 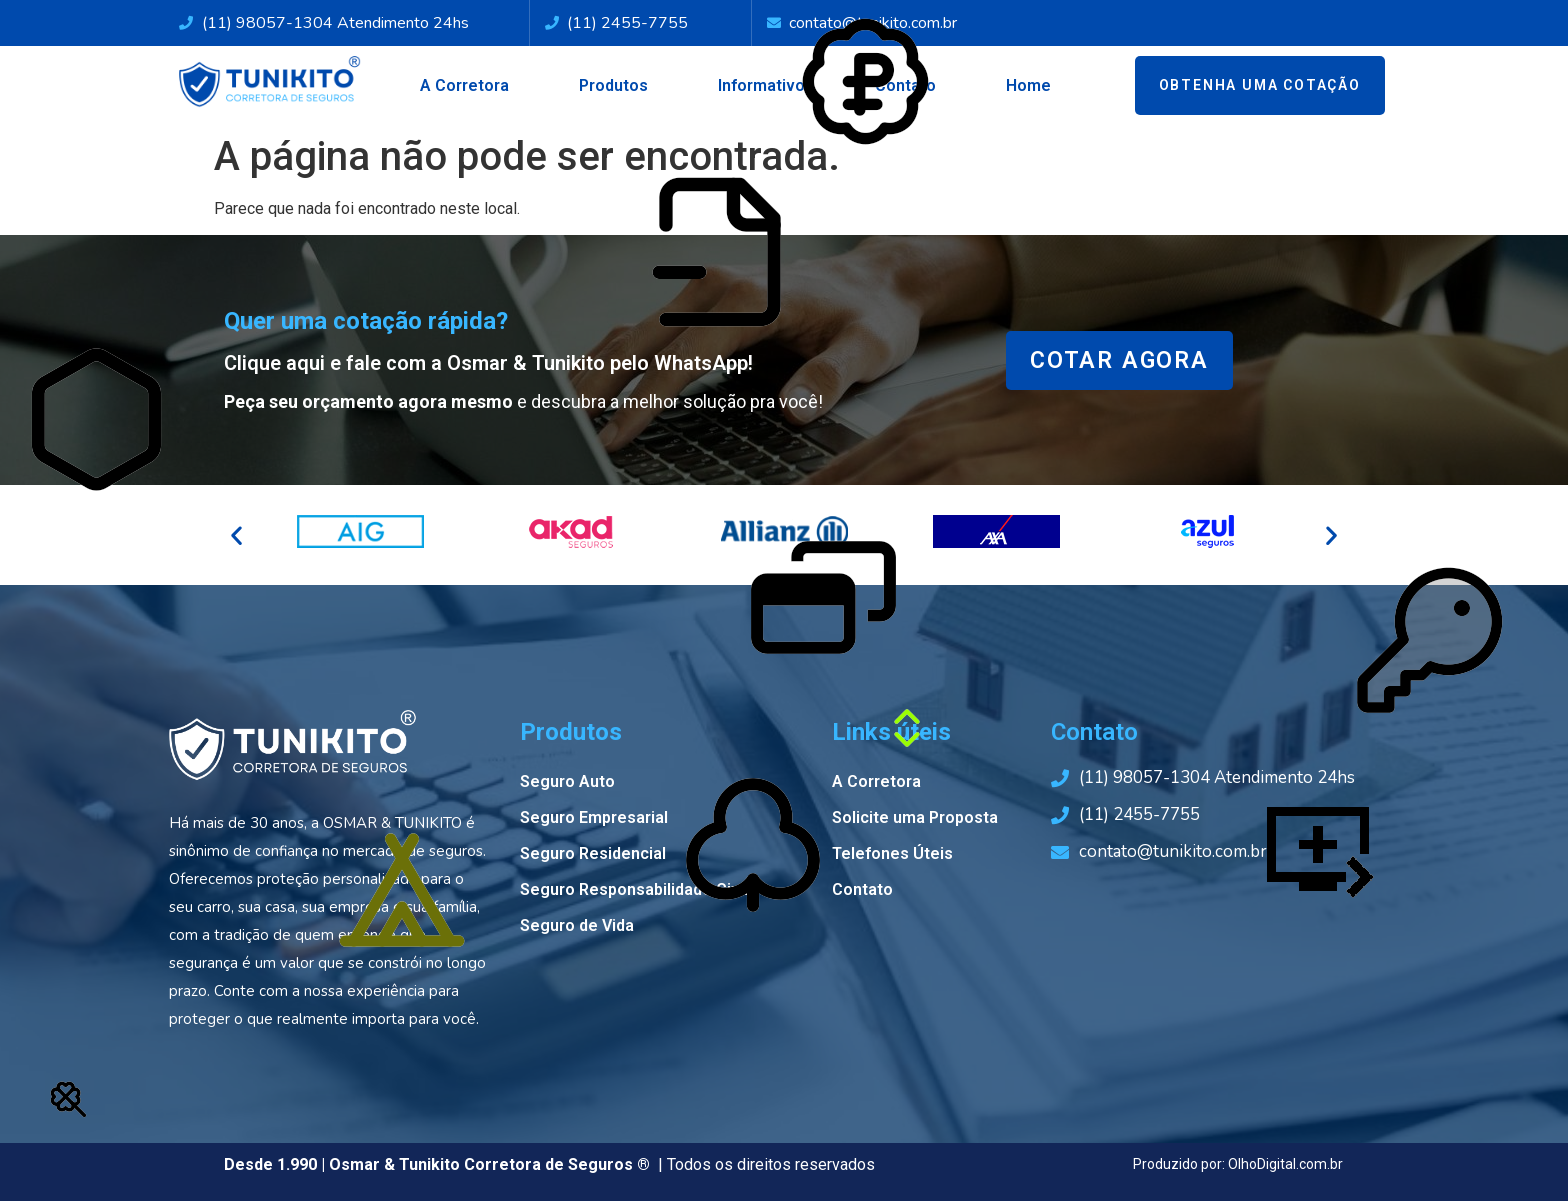 I want to click on access security or authentication settings, so click(x=1427, y=643).